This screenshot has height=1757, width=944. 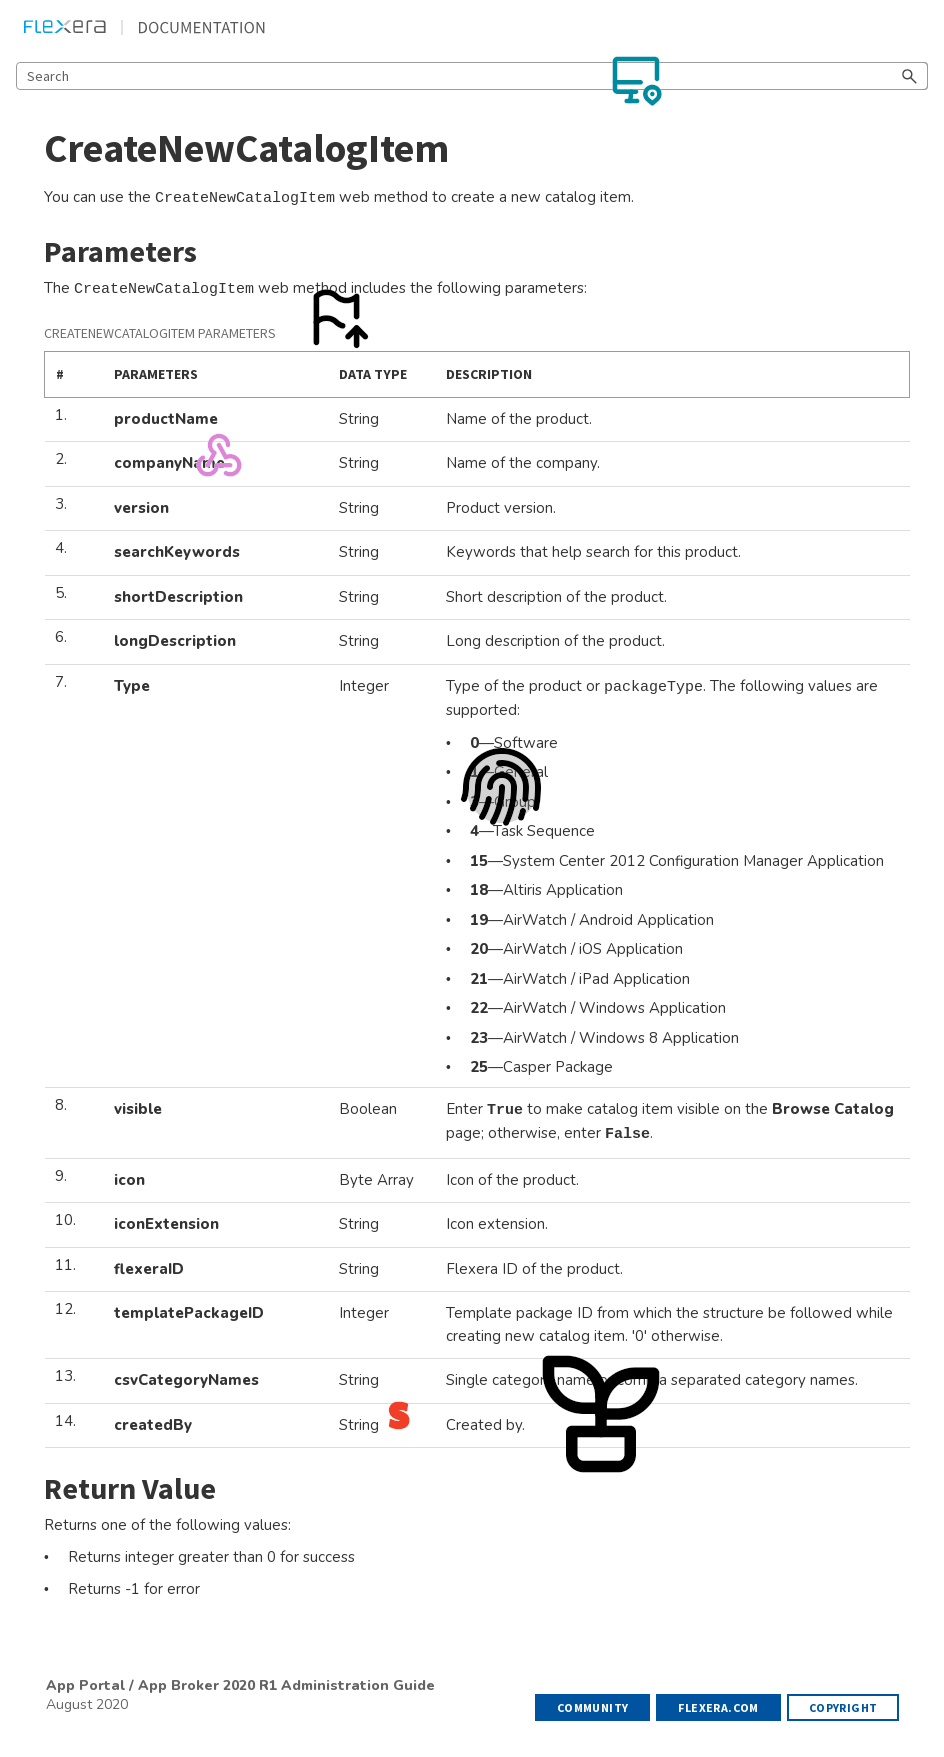 What do you see at coordinates (336, 316) in the screenshot?
I see `upload or submit a flag report` at bounding box center [336, 316].